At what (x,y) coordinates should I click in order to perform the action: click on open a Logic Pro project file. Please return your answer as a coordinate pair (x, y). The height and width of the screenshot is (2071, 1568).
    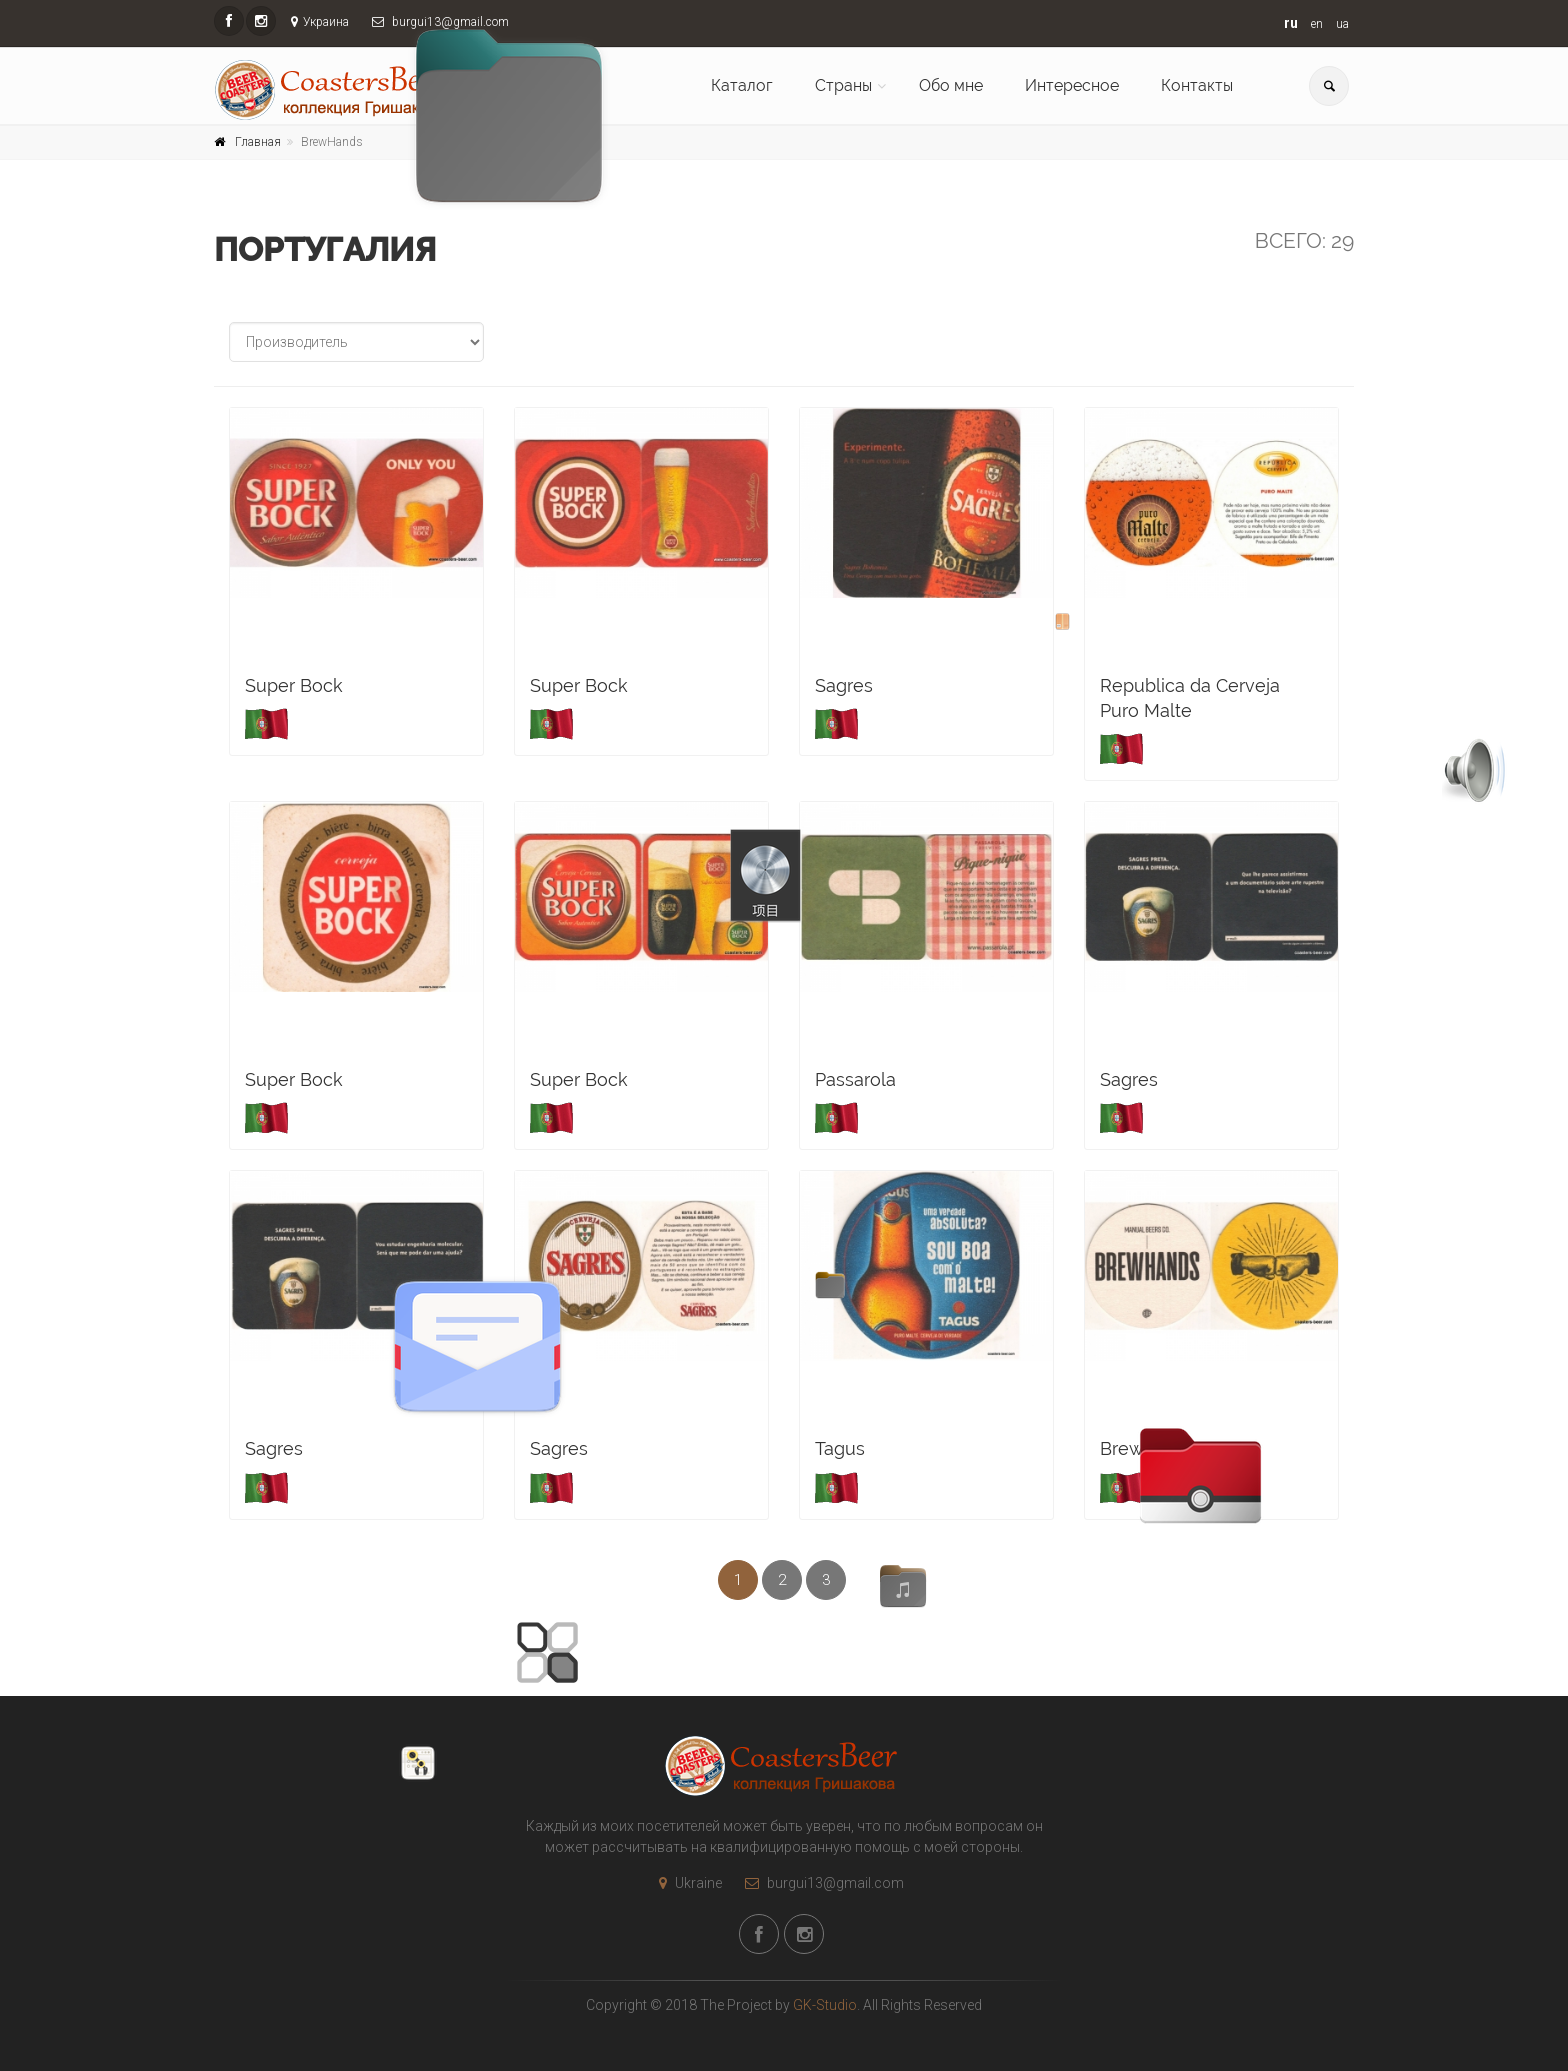
    Looking at the image, I should click on (765, 877).